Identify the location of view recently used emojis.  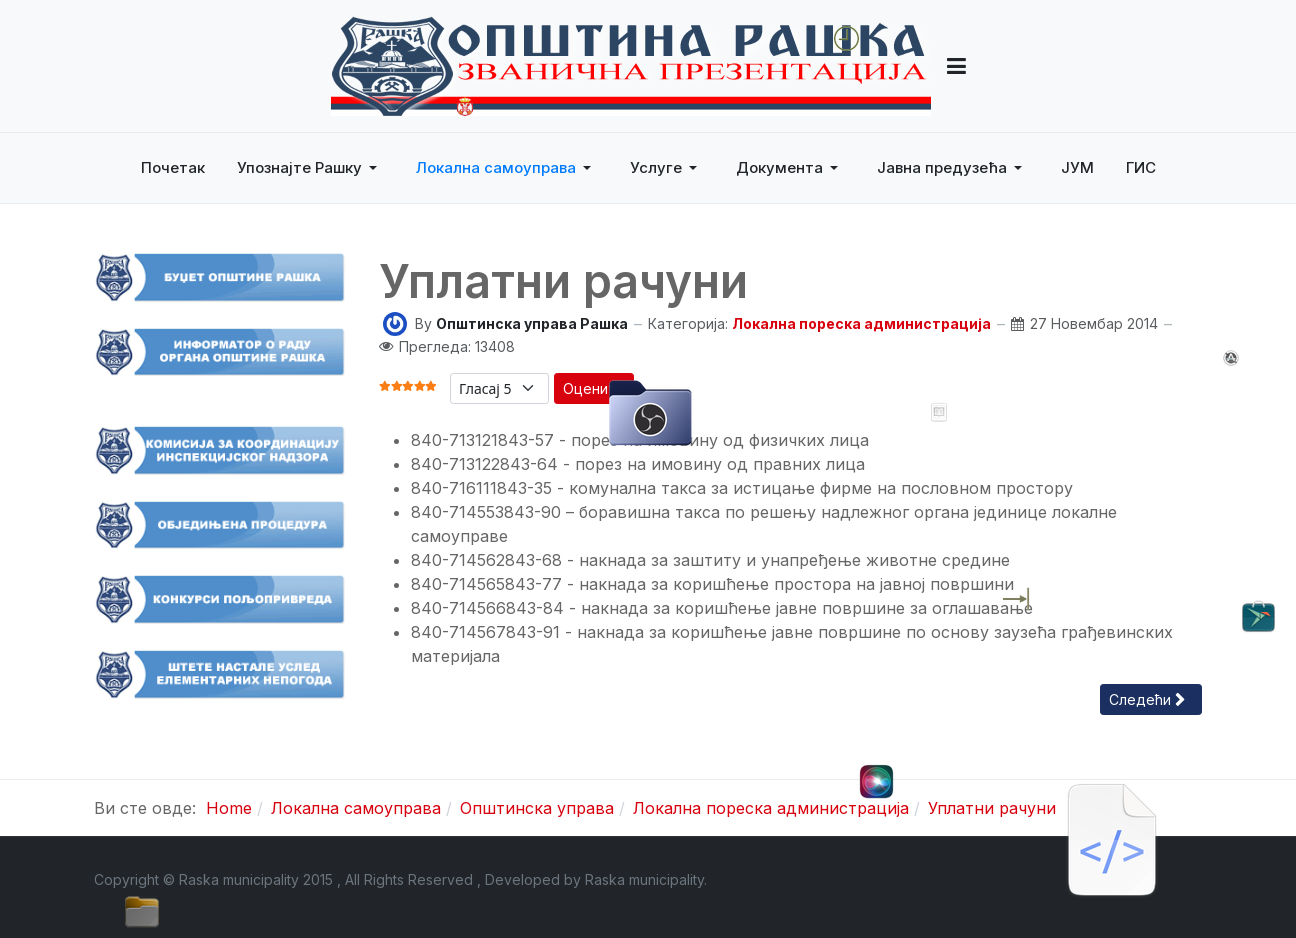
(846, 38).